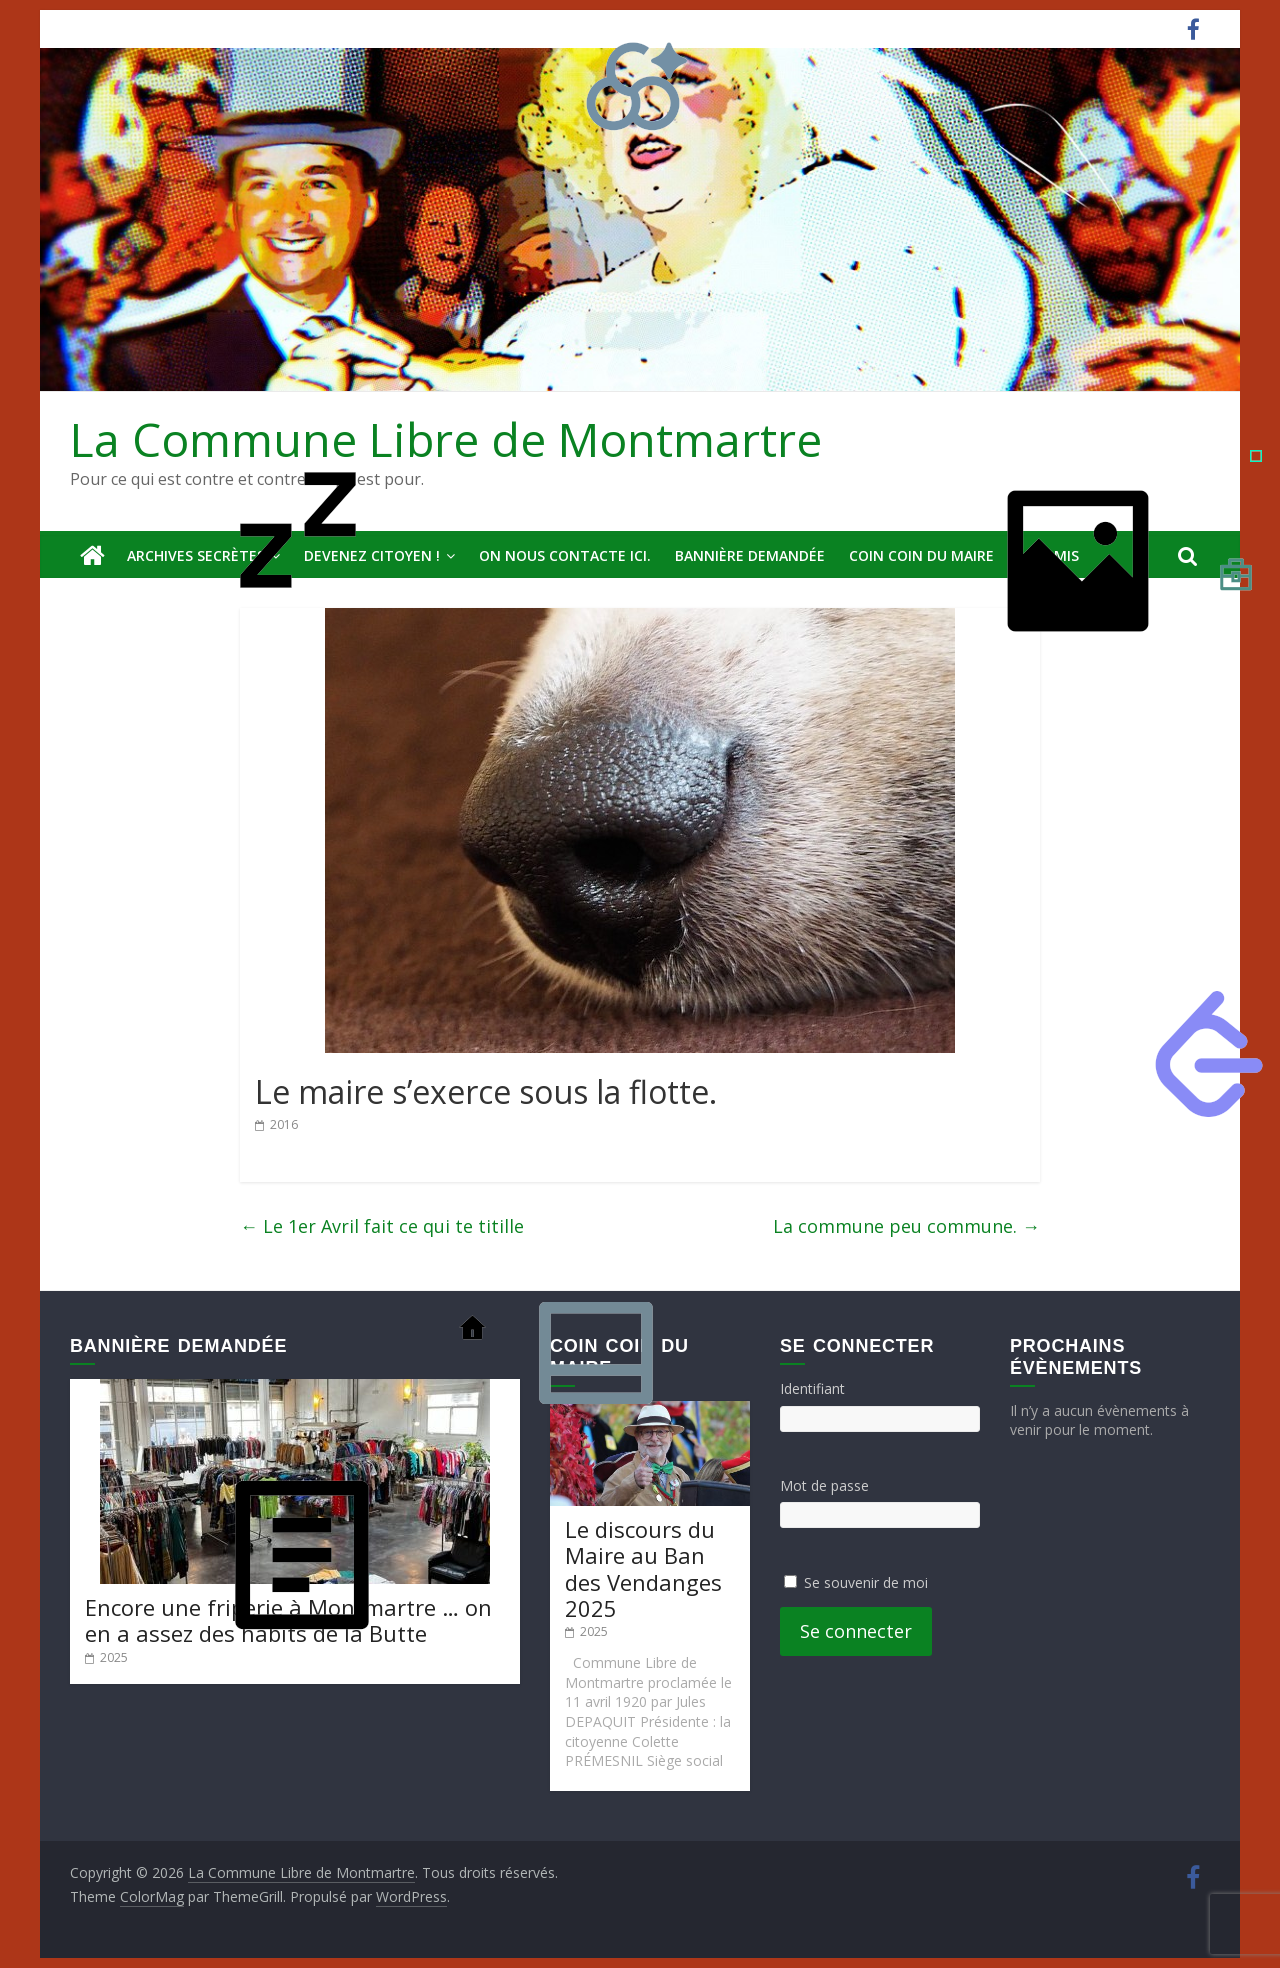 The width and height of the screenshot is (1280, 1968). I want to click on view document list, so click(302, 1555).